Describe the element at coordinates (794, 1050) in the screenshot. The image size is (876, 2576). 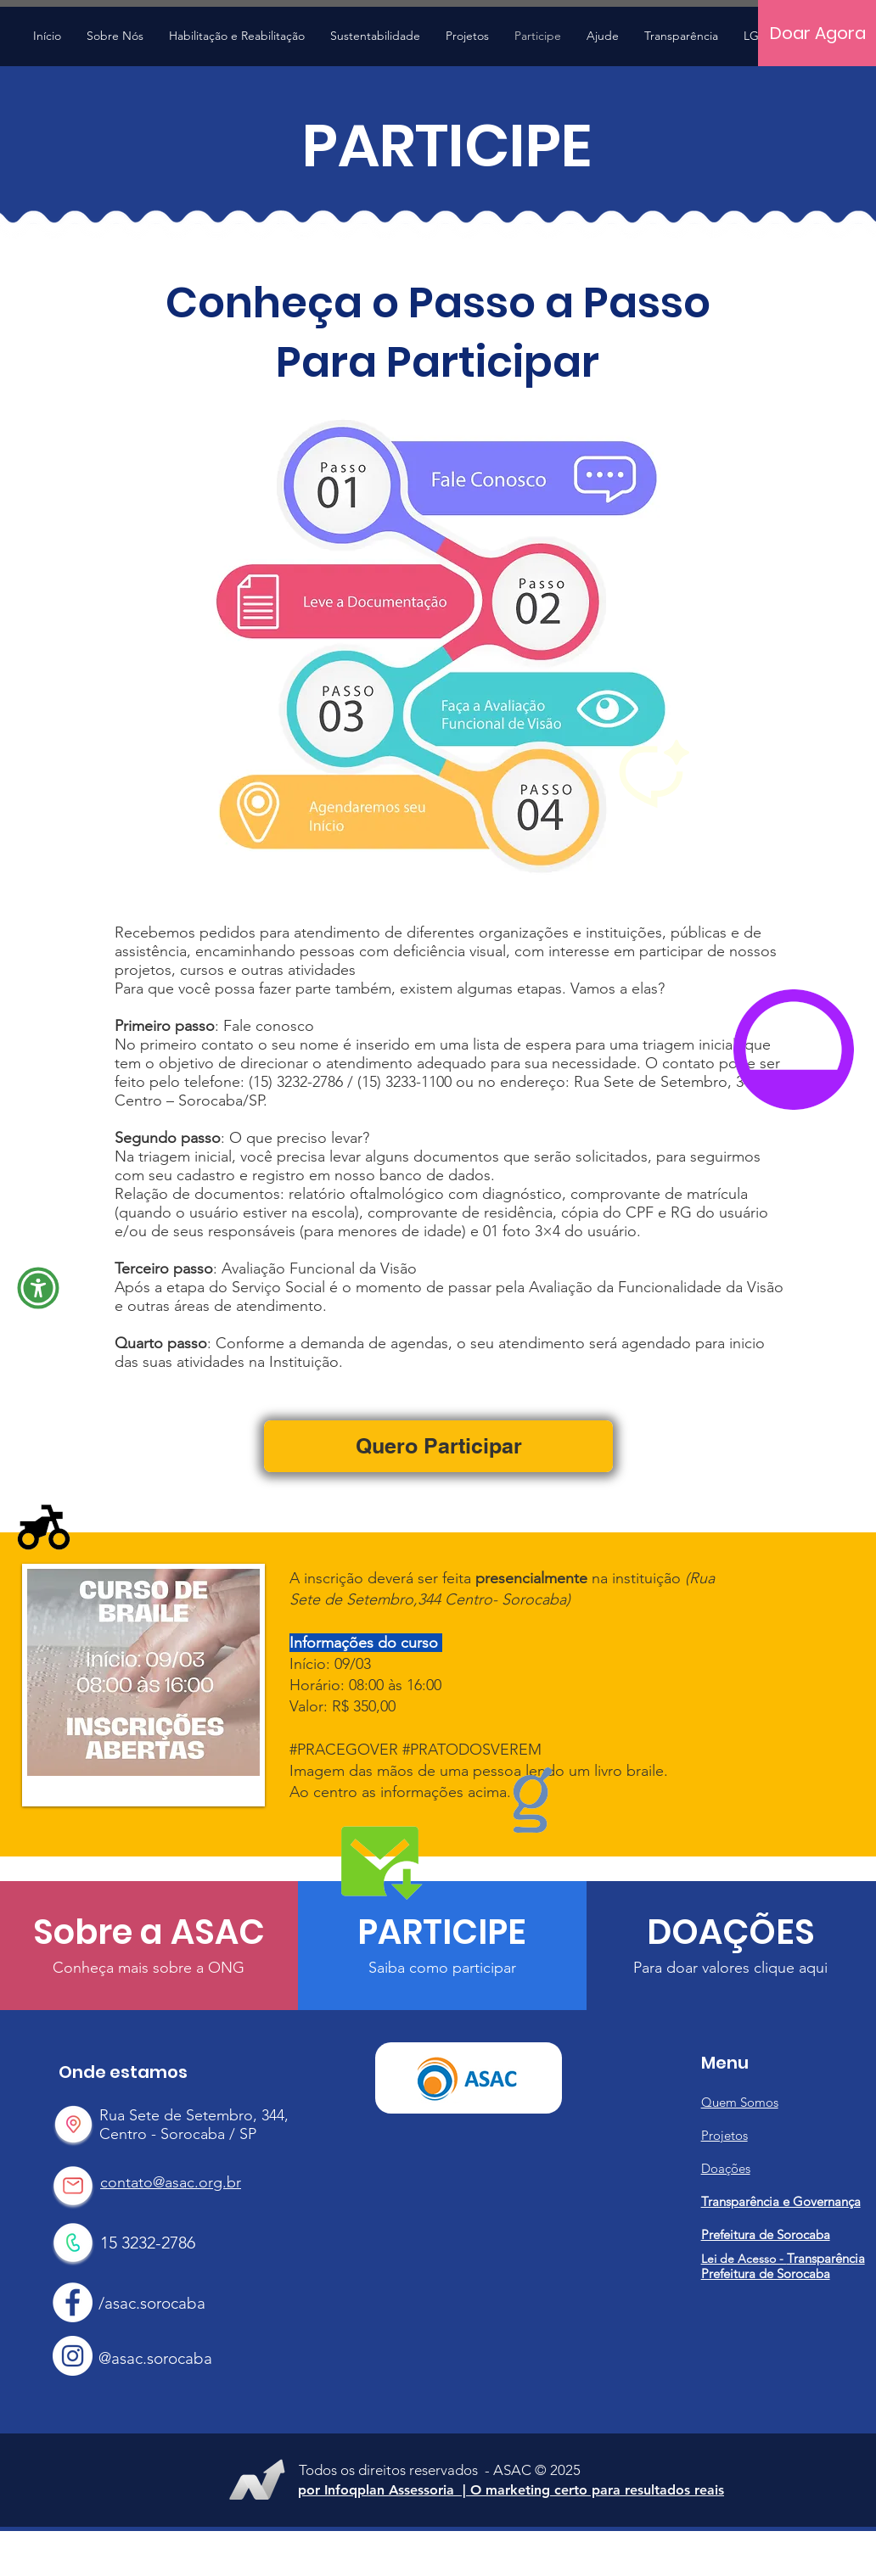
I see `open the Sunrise calendar app` at that location.